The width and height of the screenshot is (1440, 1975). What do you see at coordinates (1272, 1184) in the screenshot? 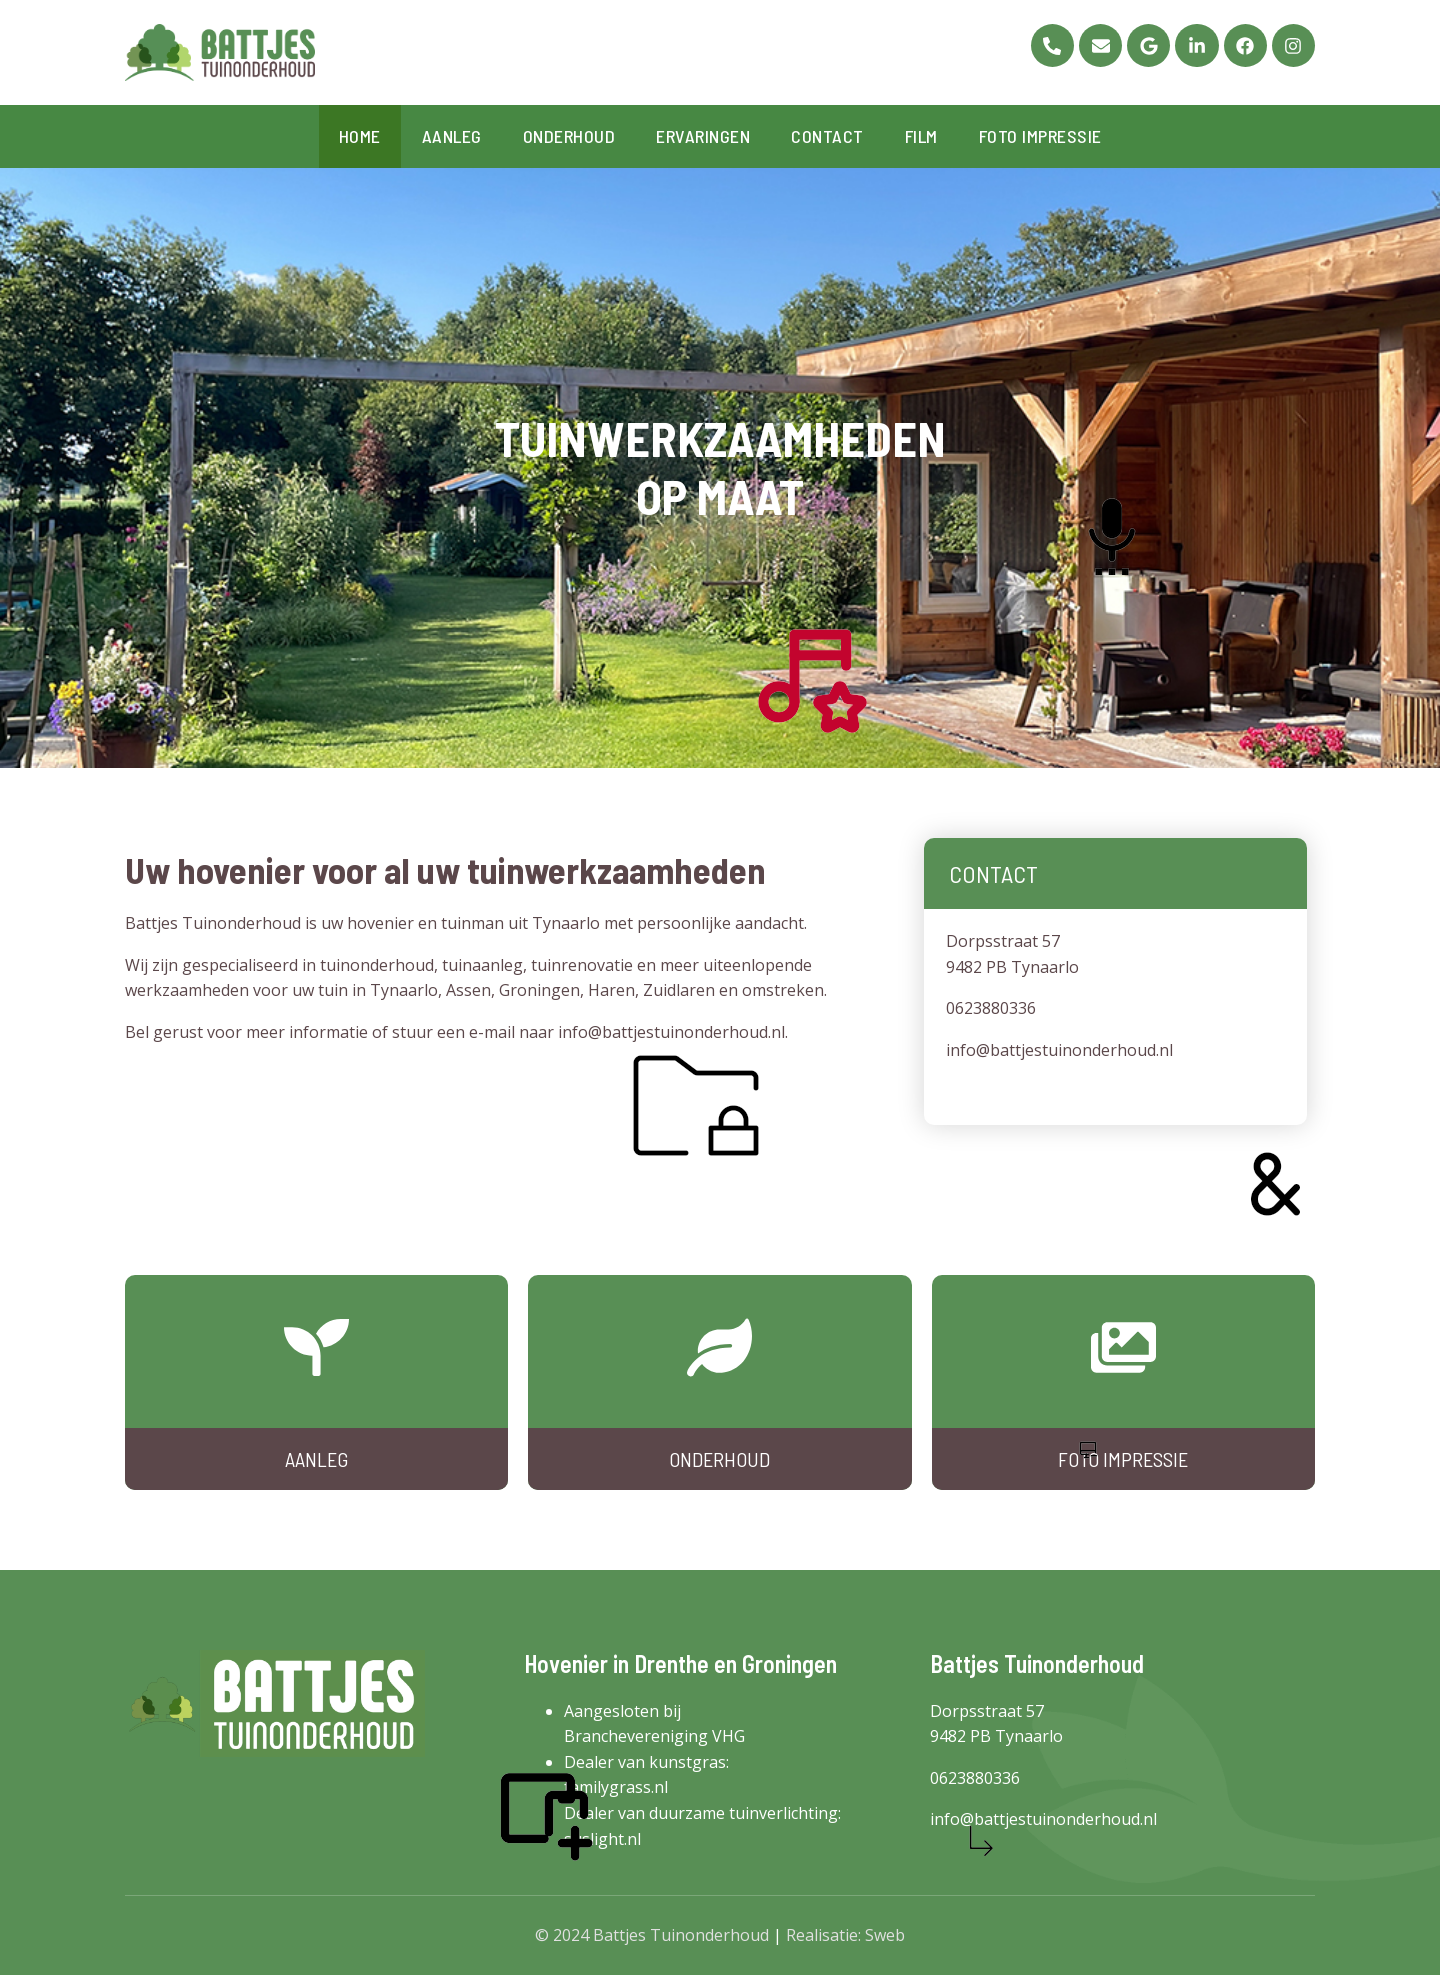
I see `insert ampersand symbol or special character` at bounding box center [1272, 1184].